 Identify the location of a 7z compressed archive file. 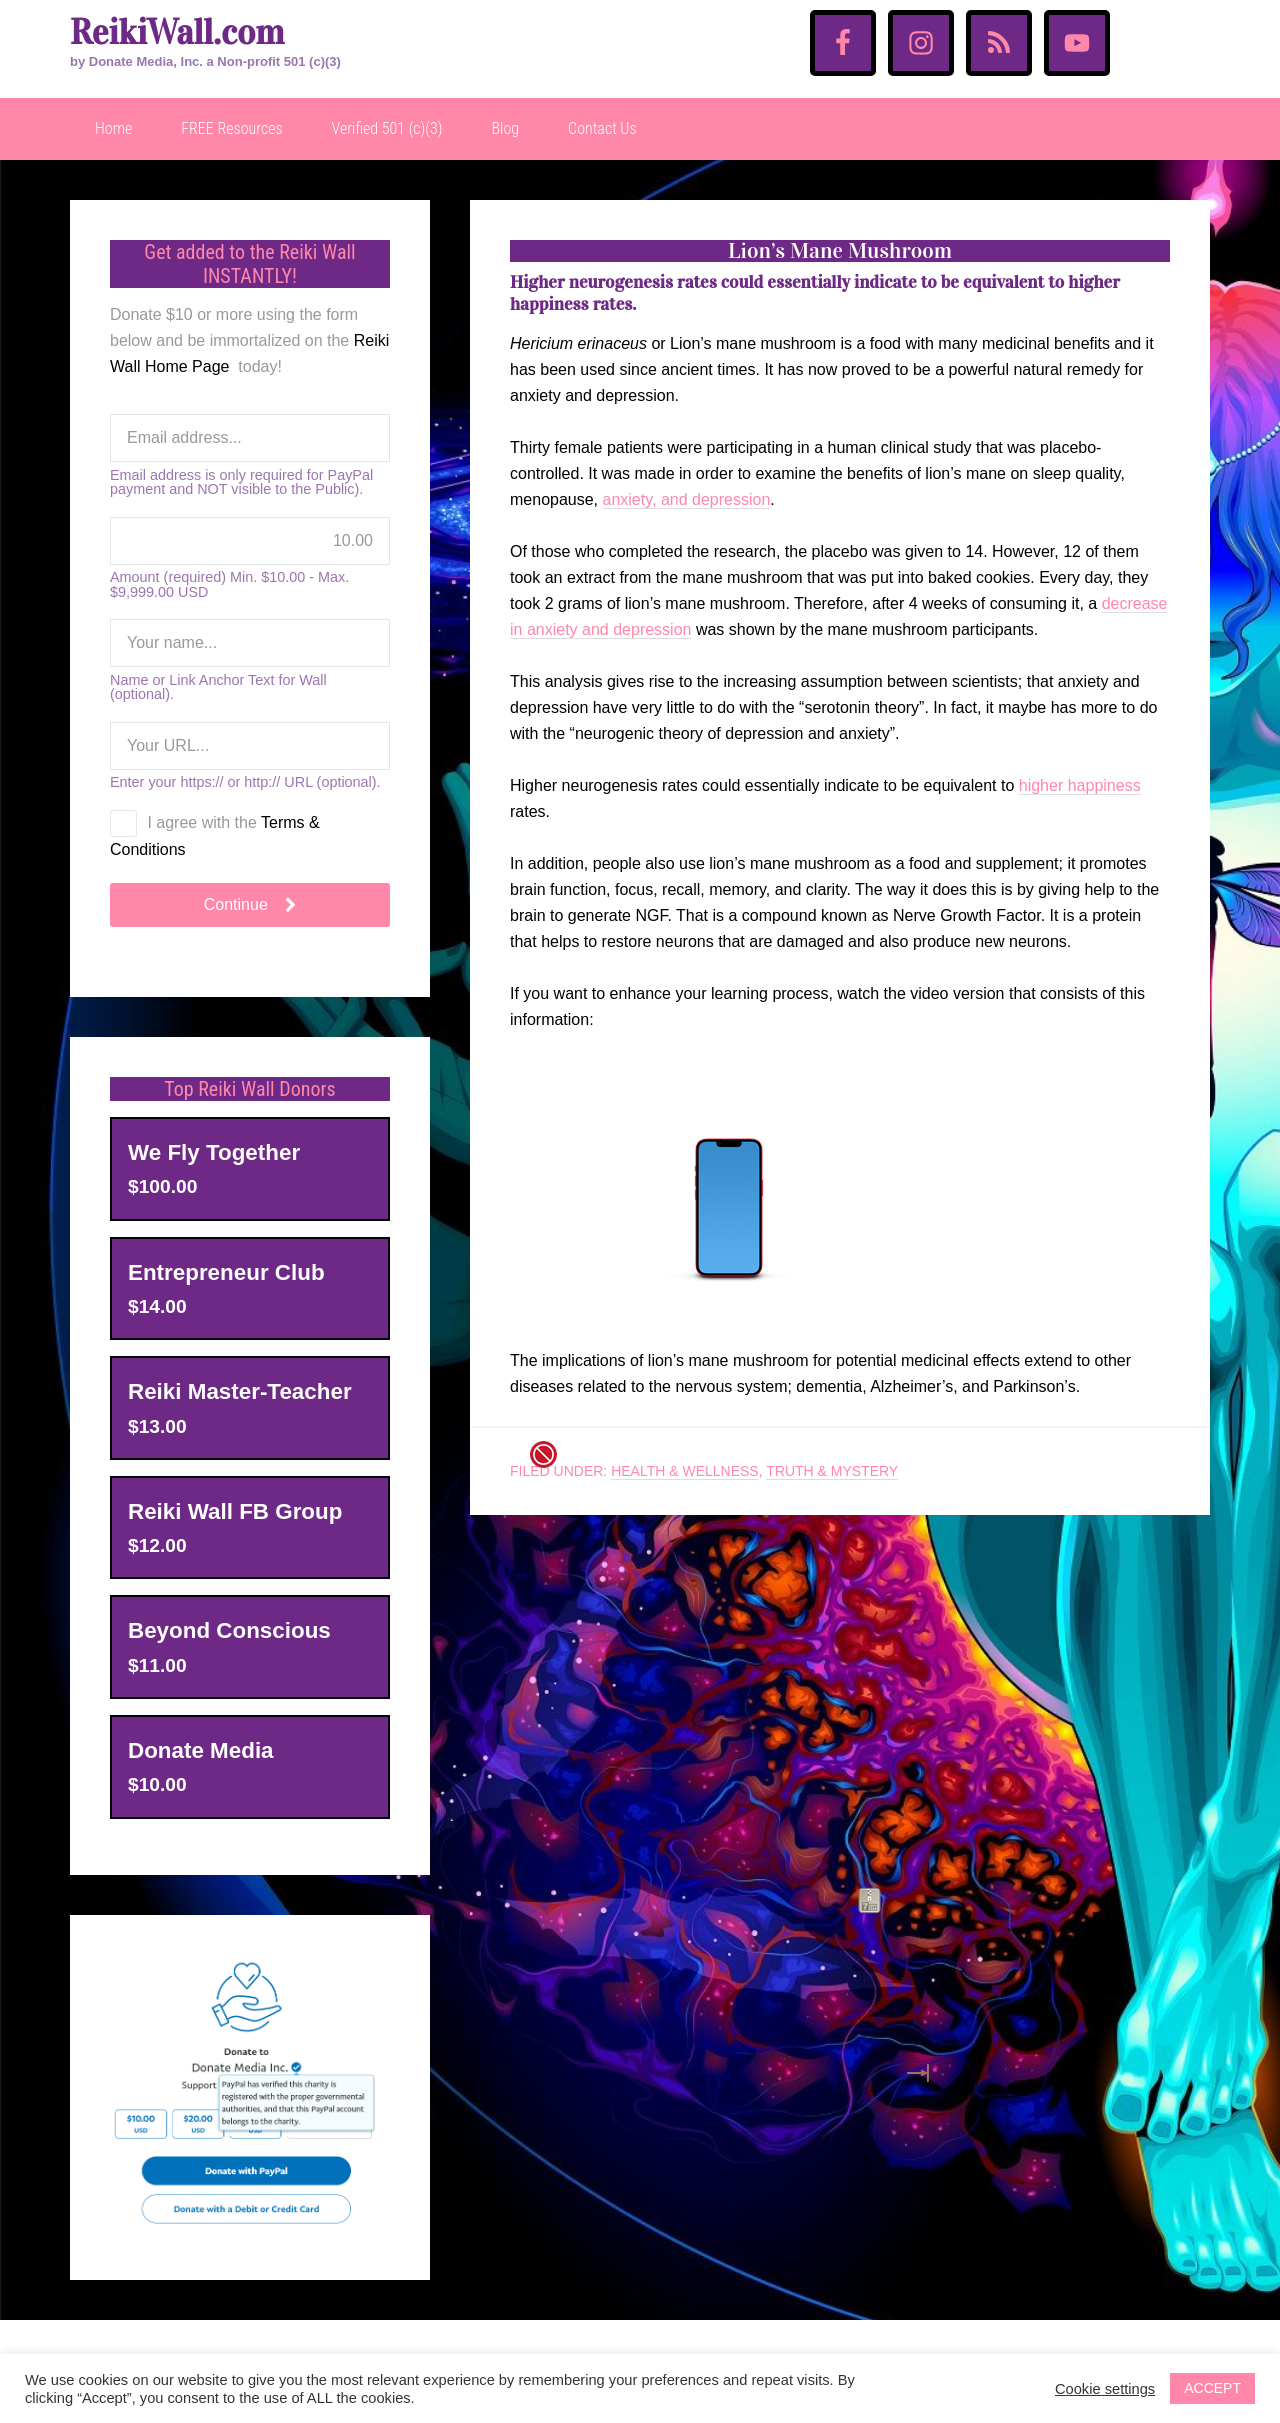
(869, 1900).